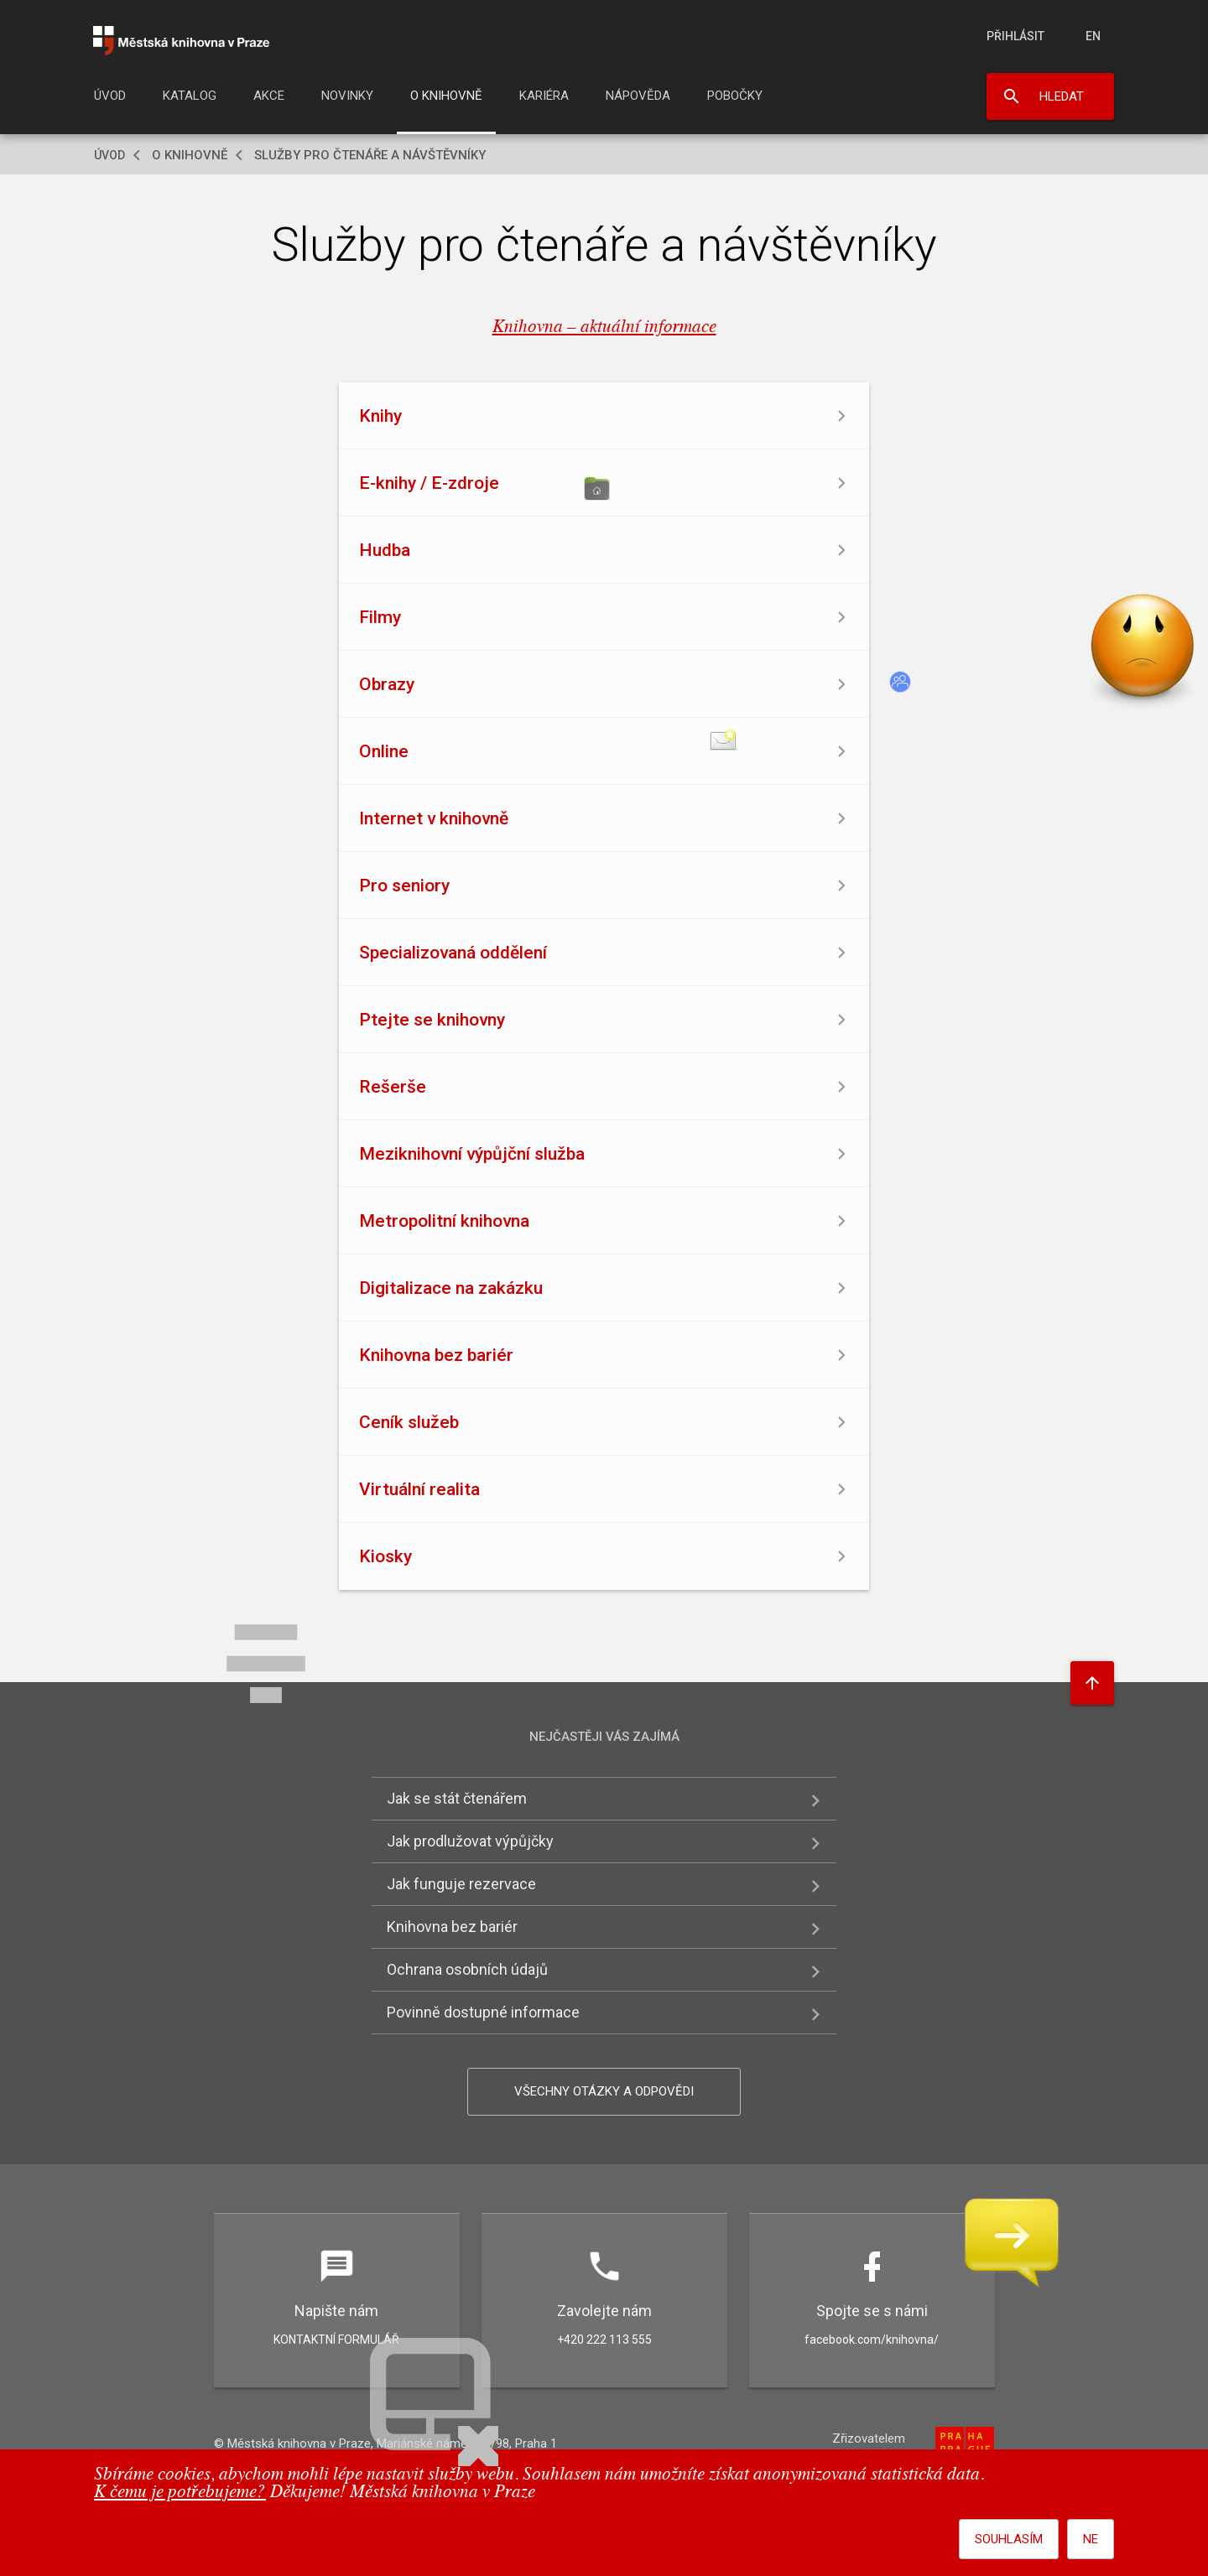 The height and width of the screenshot is (2576, 1208). I want to click on indicates an error or unsuccessful action, so click(1143, 650).